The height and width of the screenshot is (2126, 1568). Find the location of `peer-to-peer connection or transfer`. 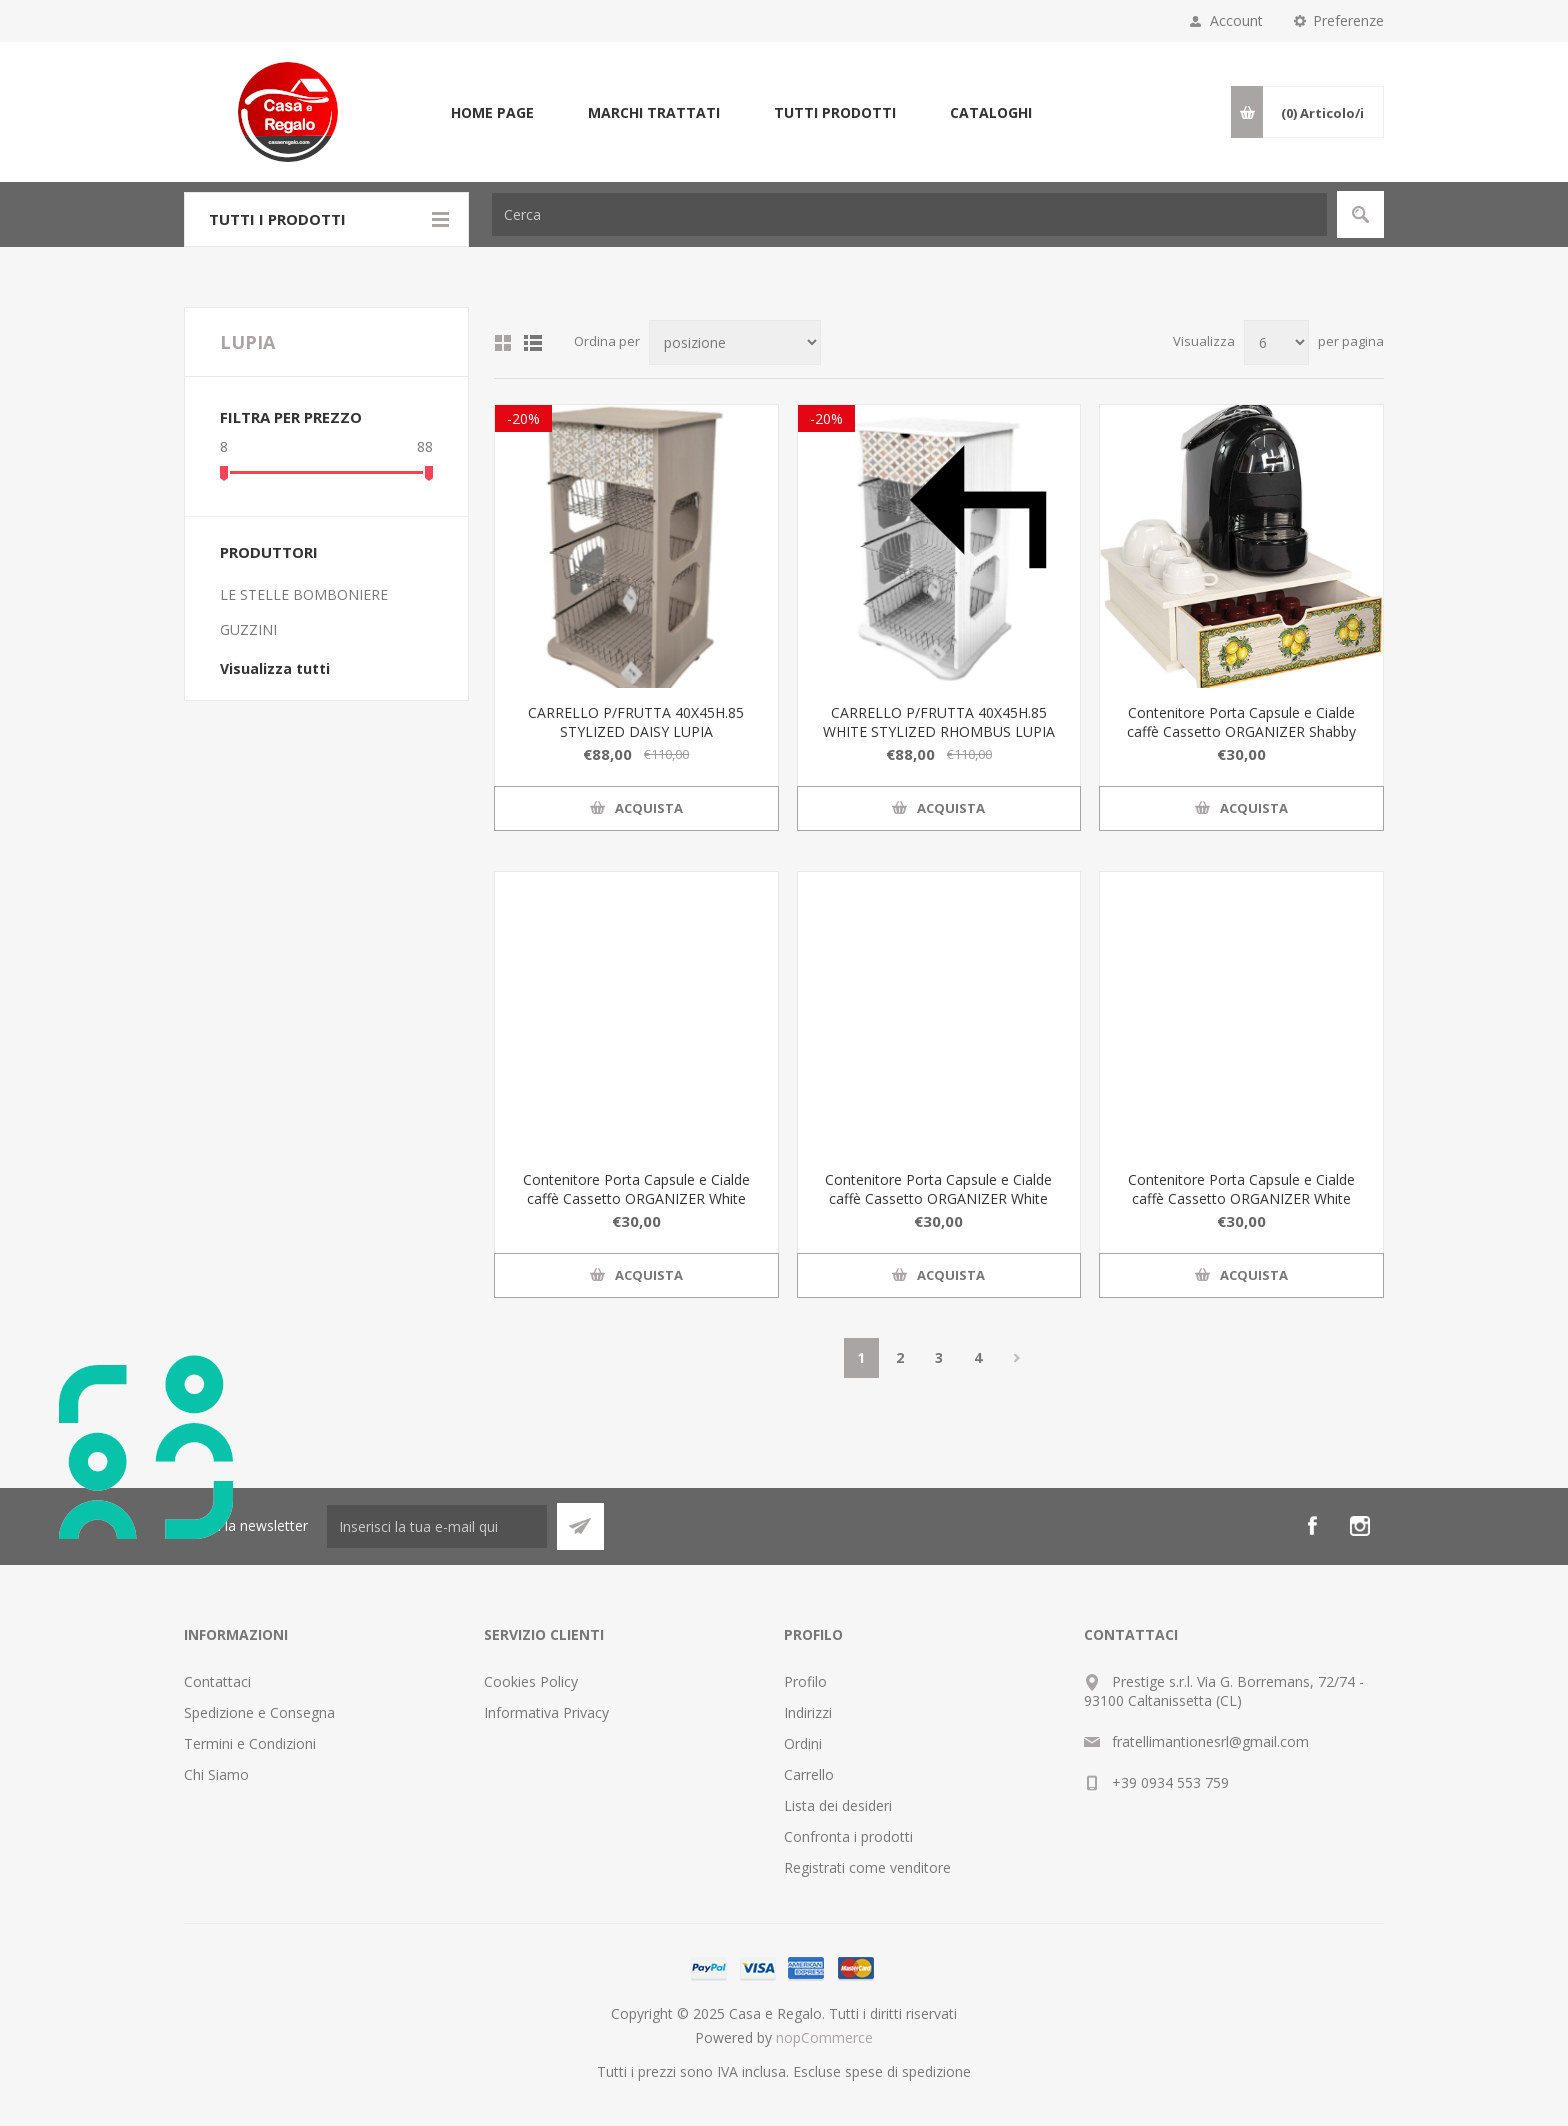

peer-to-peer connection or transfer is located at coordinates (146, 1452).